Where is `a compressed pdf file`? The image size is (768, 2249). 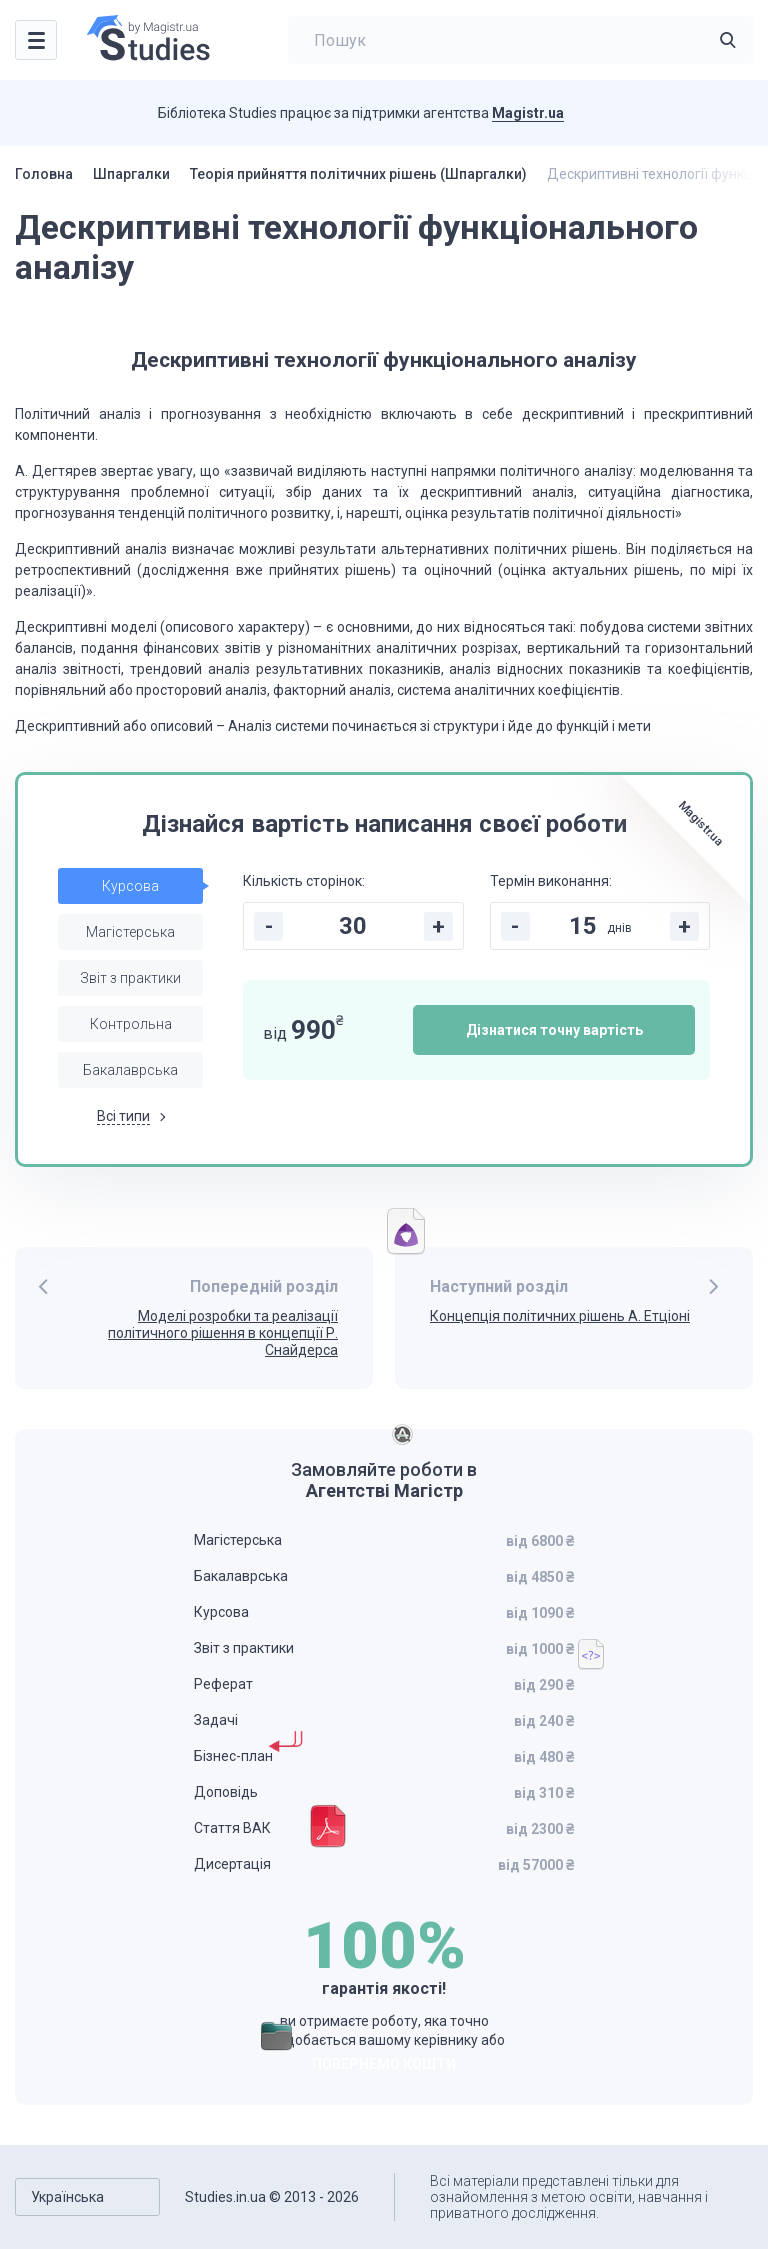 a compressed pdf file is located at coordinates (328, 1826).